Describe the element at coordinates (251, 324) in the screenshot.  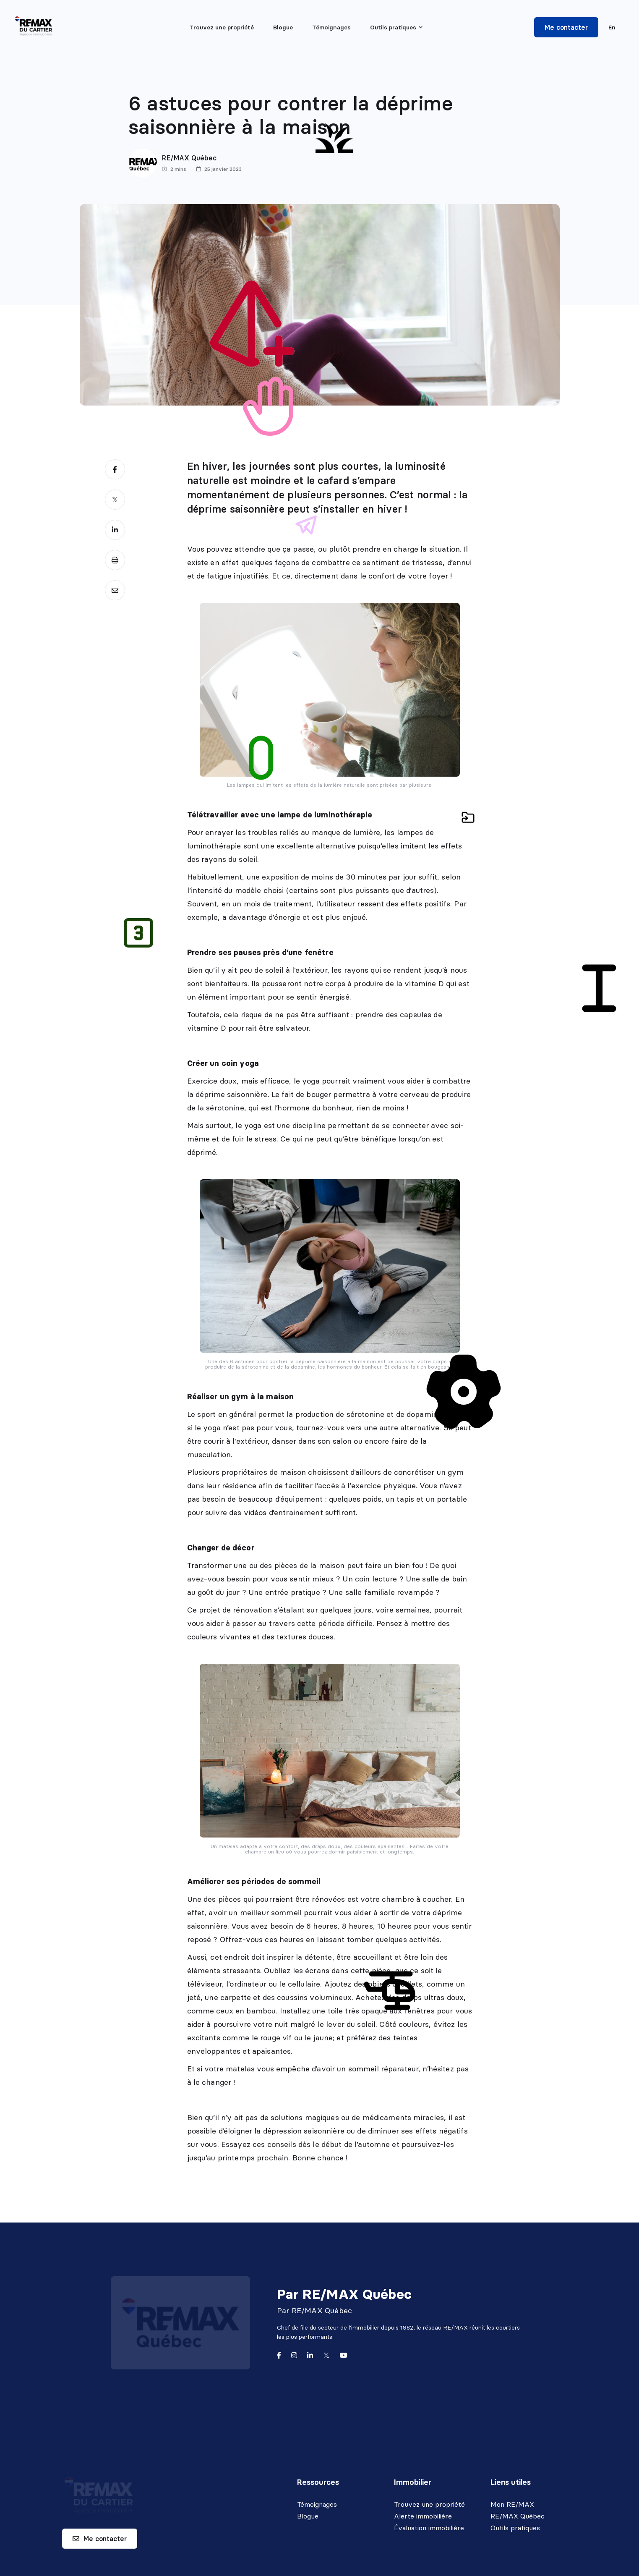
I see `add a new 3D object or shape` at that location.